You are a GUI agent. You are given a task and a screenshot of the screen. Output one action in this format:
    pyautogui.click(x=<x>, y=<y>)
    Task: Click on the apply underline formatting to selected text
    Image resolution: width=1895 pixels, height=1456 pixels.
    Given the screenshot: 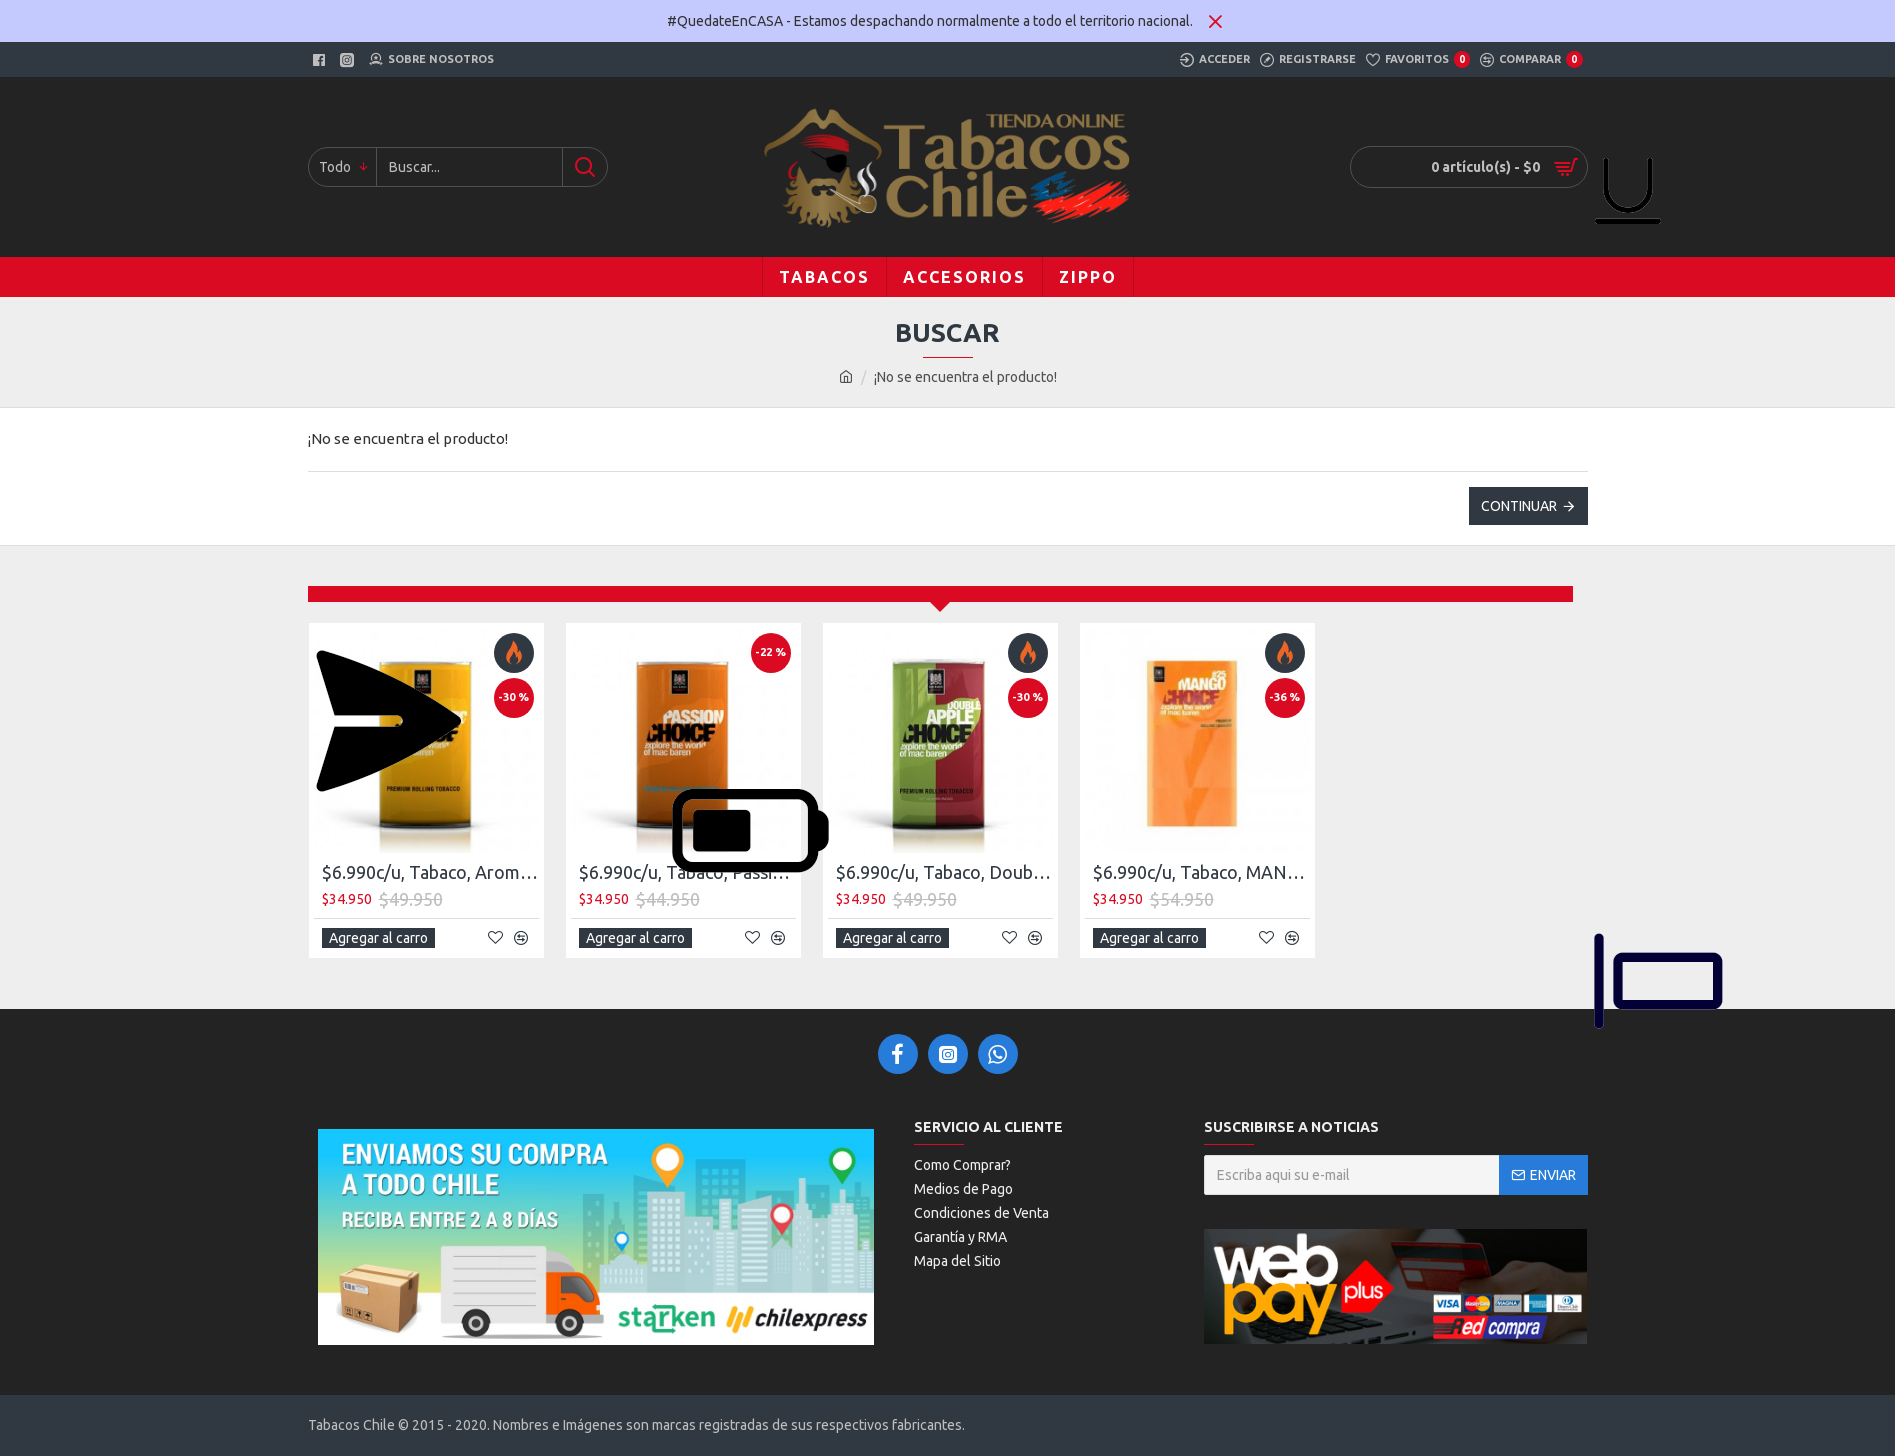 What is the action you would take?
    pyautogui.click(x=1628, y=191)
    